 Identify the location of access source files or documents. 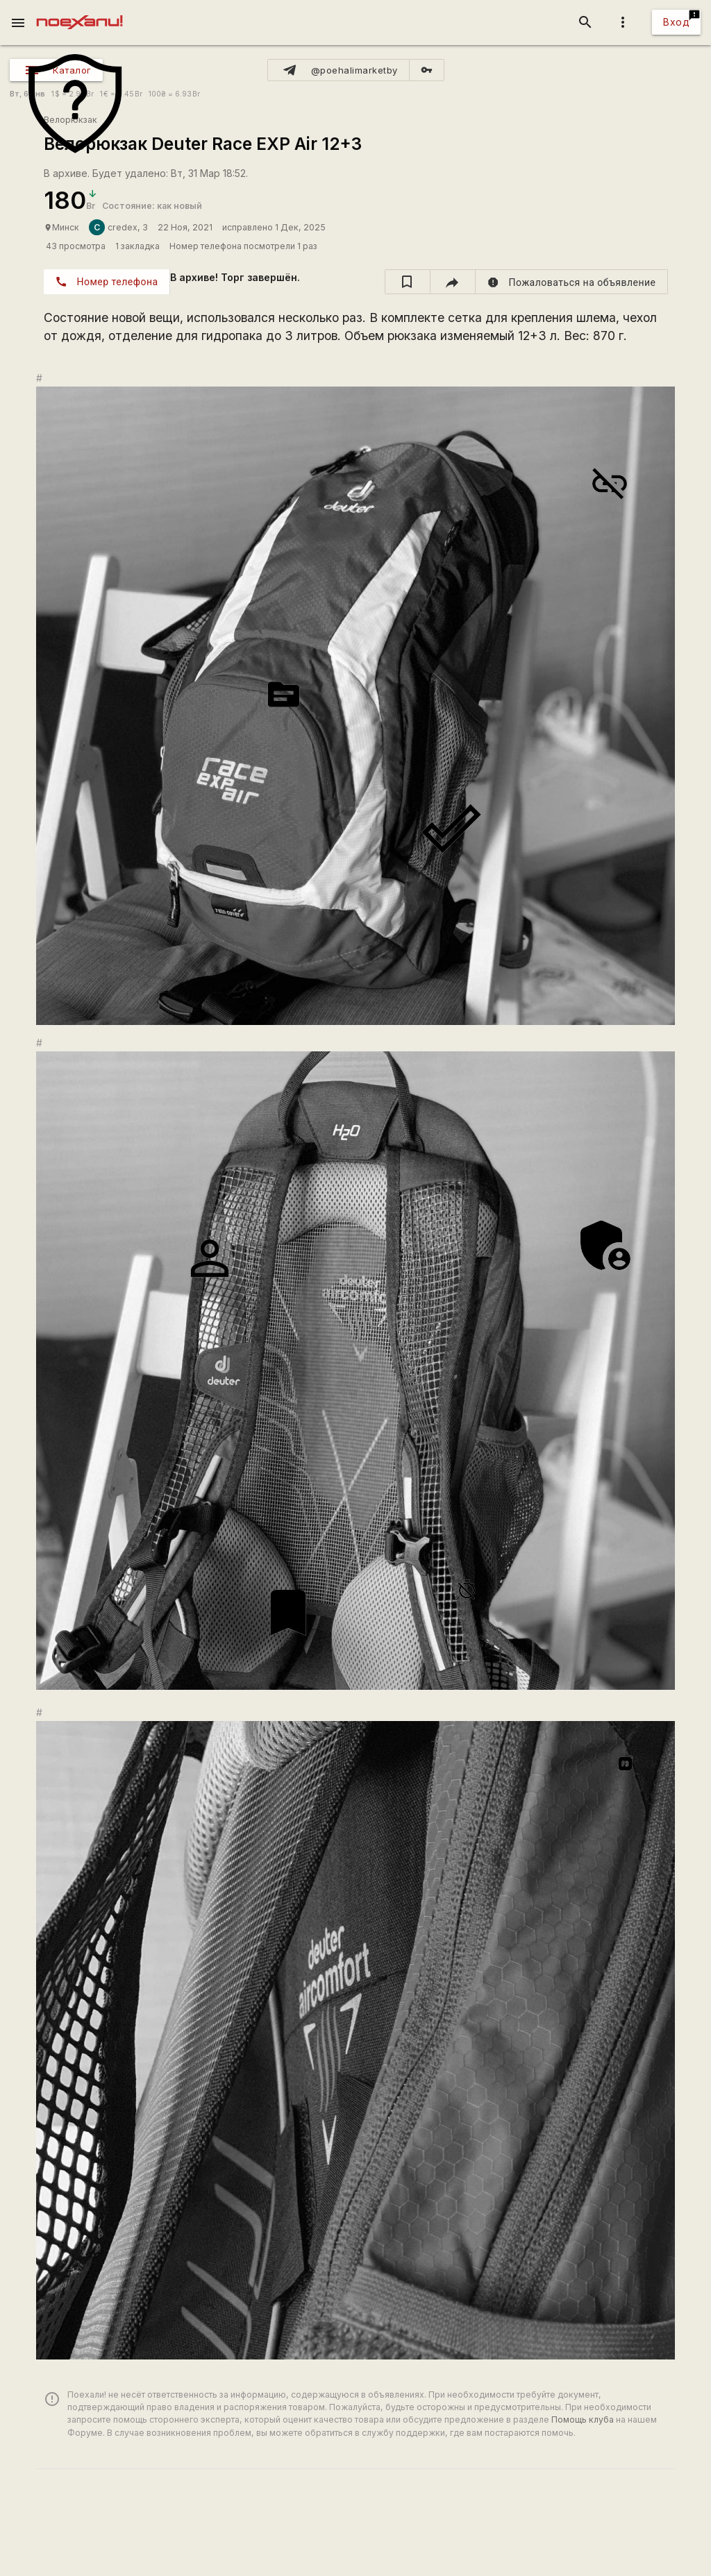
(283, 694).